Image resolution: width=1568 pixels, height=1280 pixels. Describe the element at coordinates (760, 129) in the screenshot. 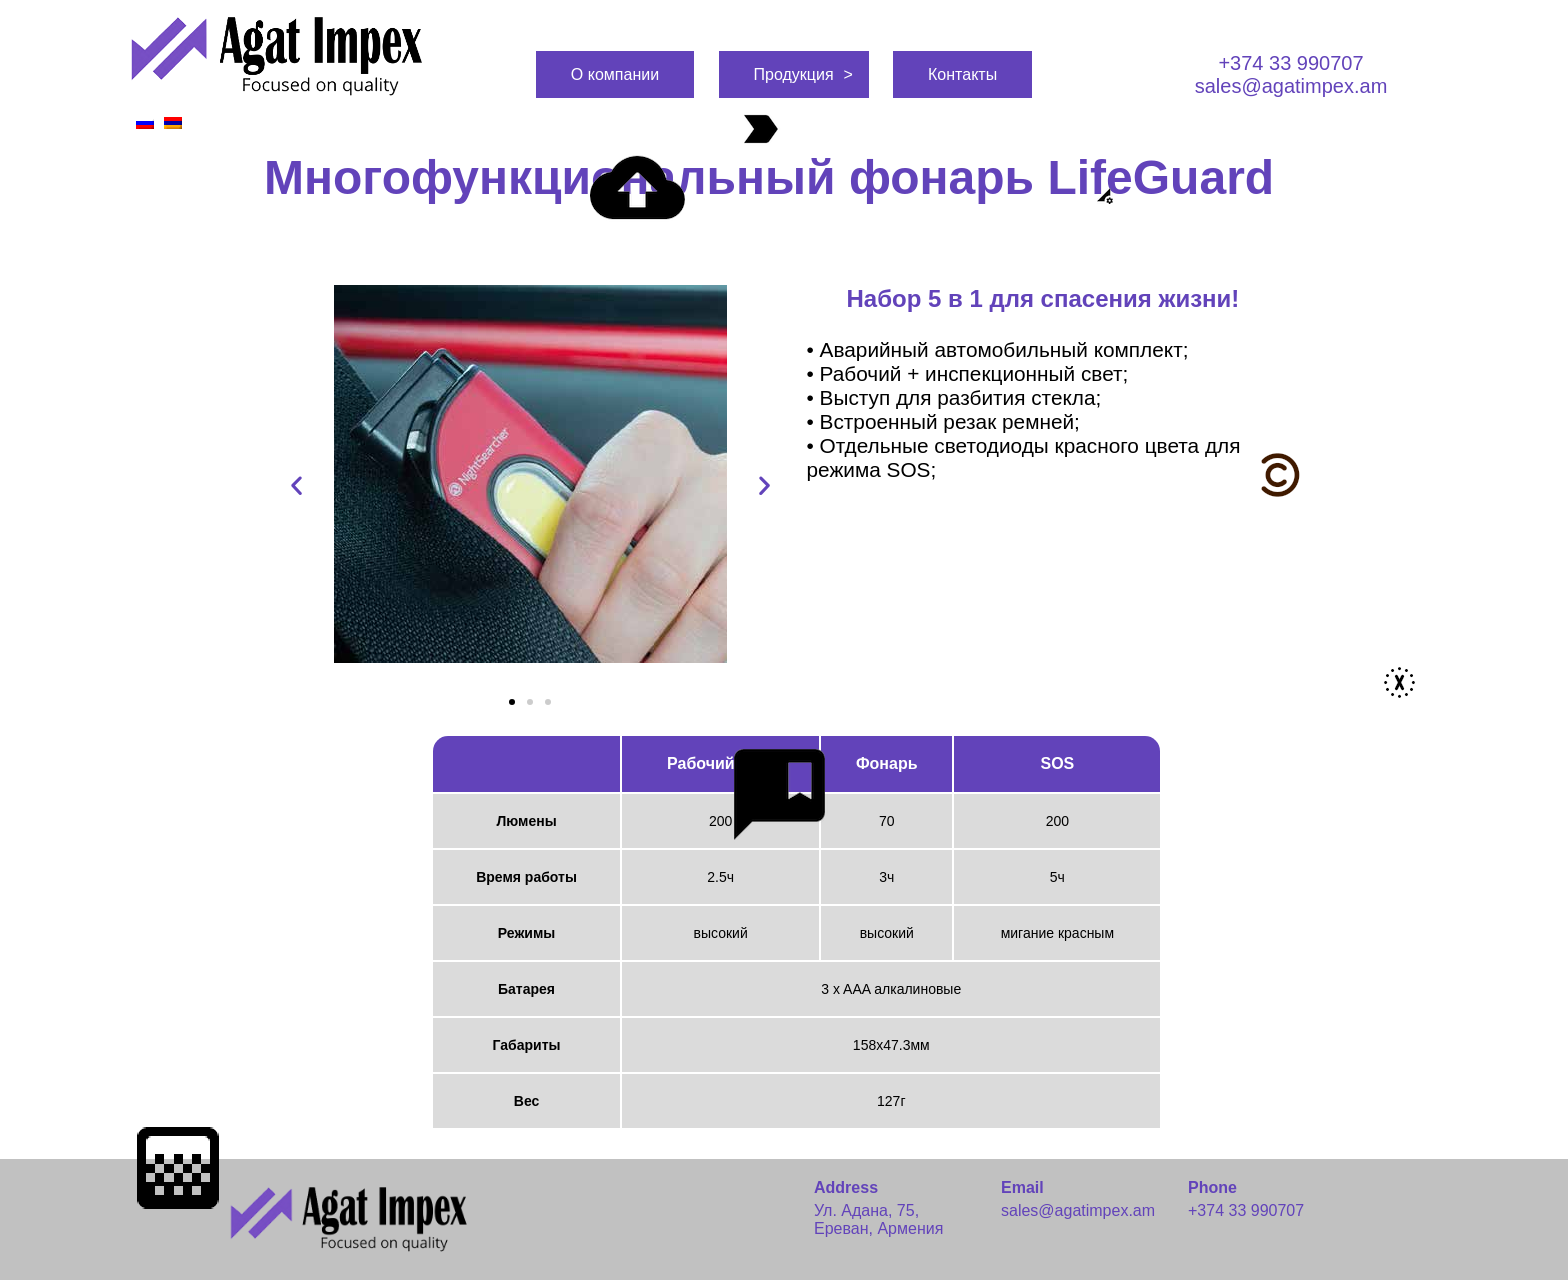

I see `mark a message or item as important` at that location.